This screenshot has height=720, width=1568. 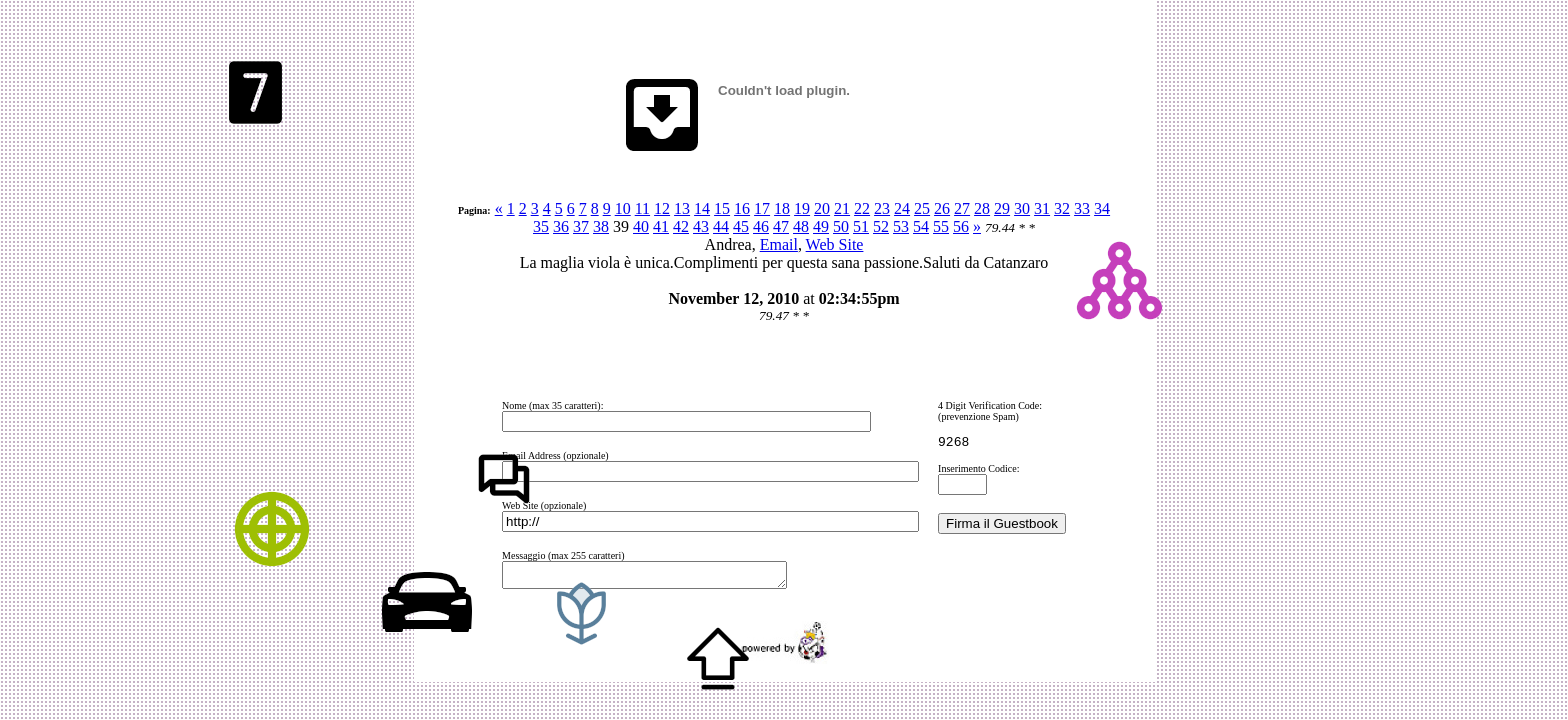 What do you see at coordinates (581, 613) in the screenshot?
I see `access garden or plant care features` at bounding box center [581, 613].